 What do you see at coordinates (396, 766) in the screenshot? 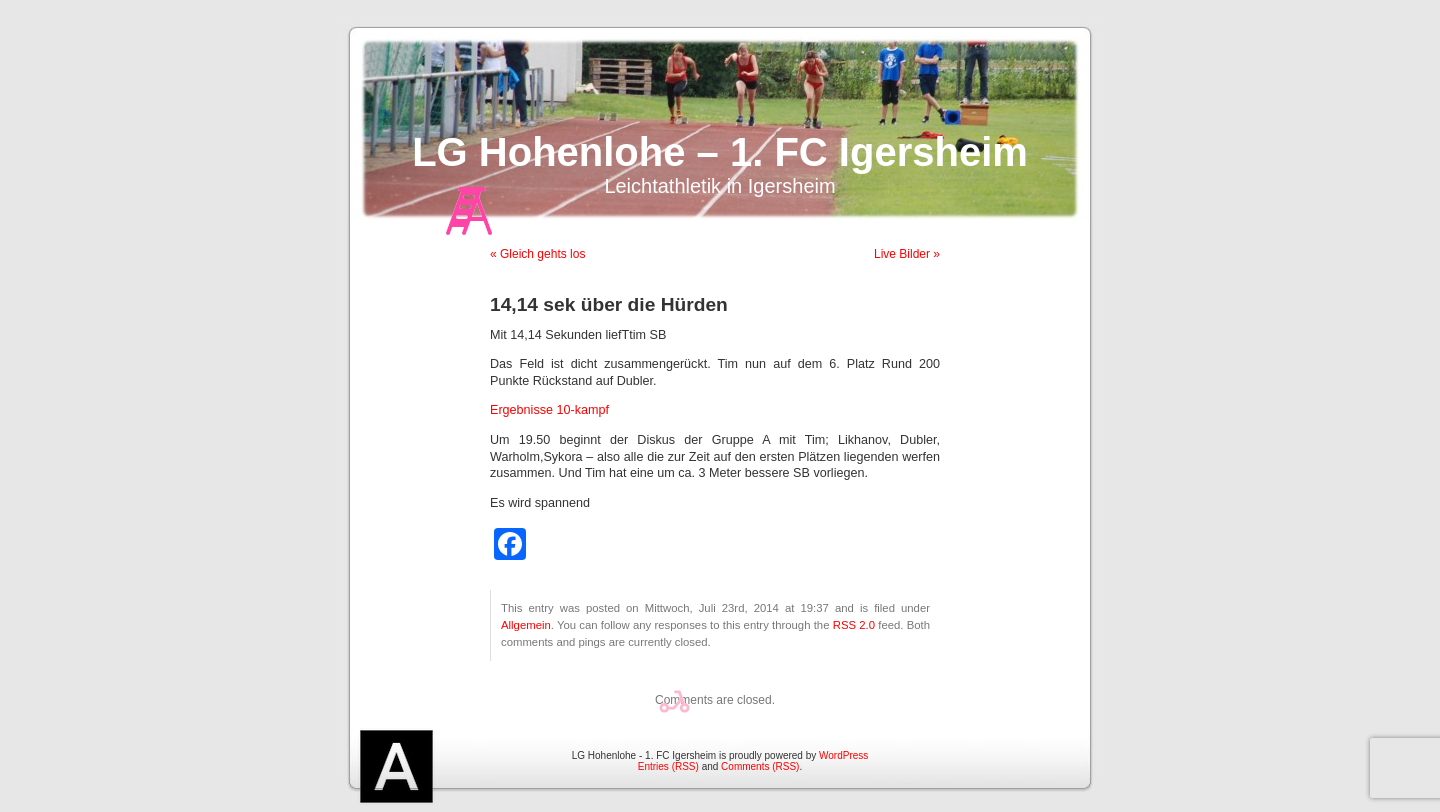
I see `download or install a new font` at bounding box center [396, 766].